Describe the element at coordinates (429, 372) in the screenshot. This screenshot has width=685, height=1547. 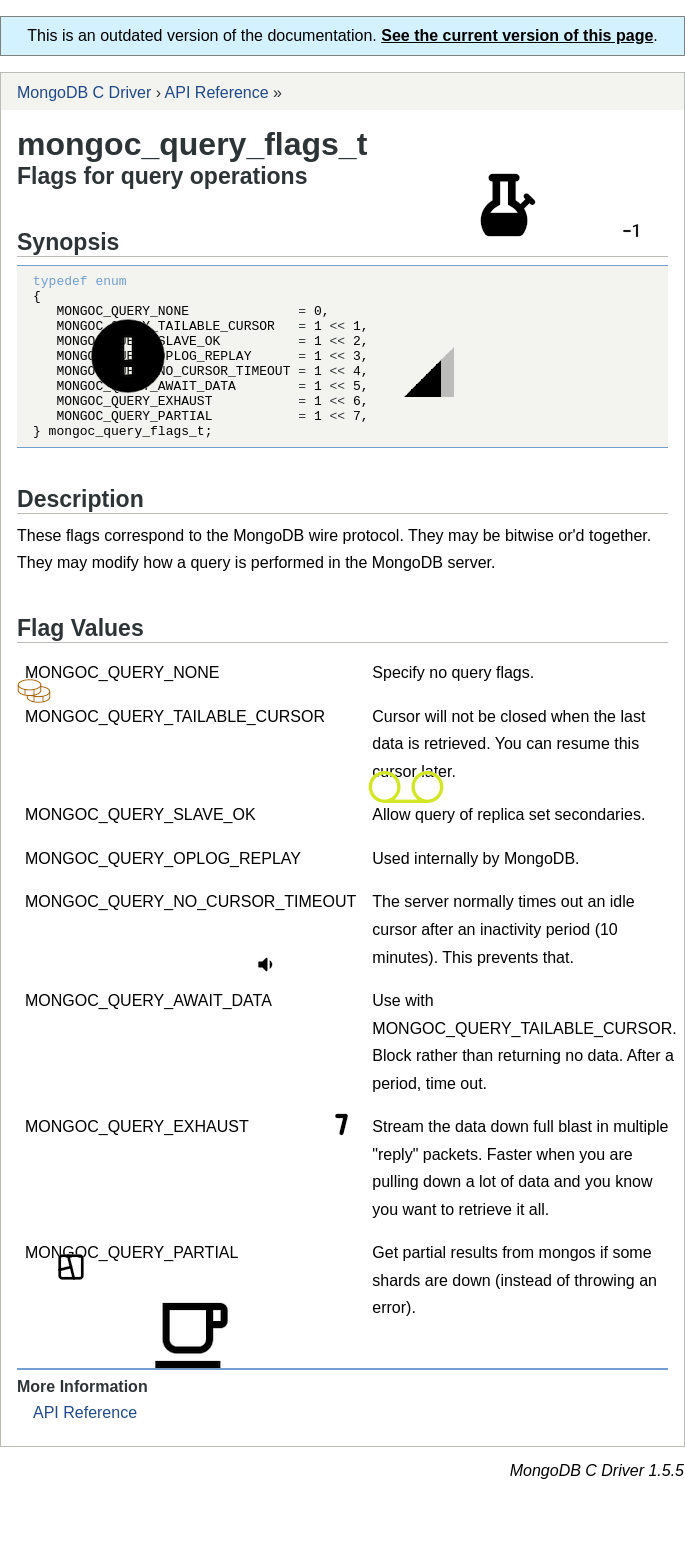
I see `indicates current cellular network signal strength` at that location.